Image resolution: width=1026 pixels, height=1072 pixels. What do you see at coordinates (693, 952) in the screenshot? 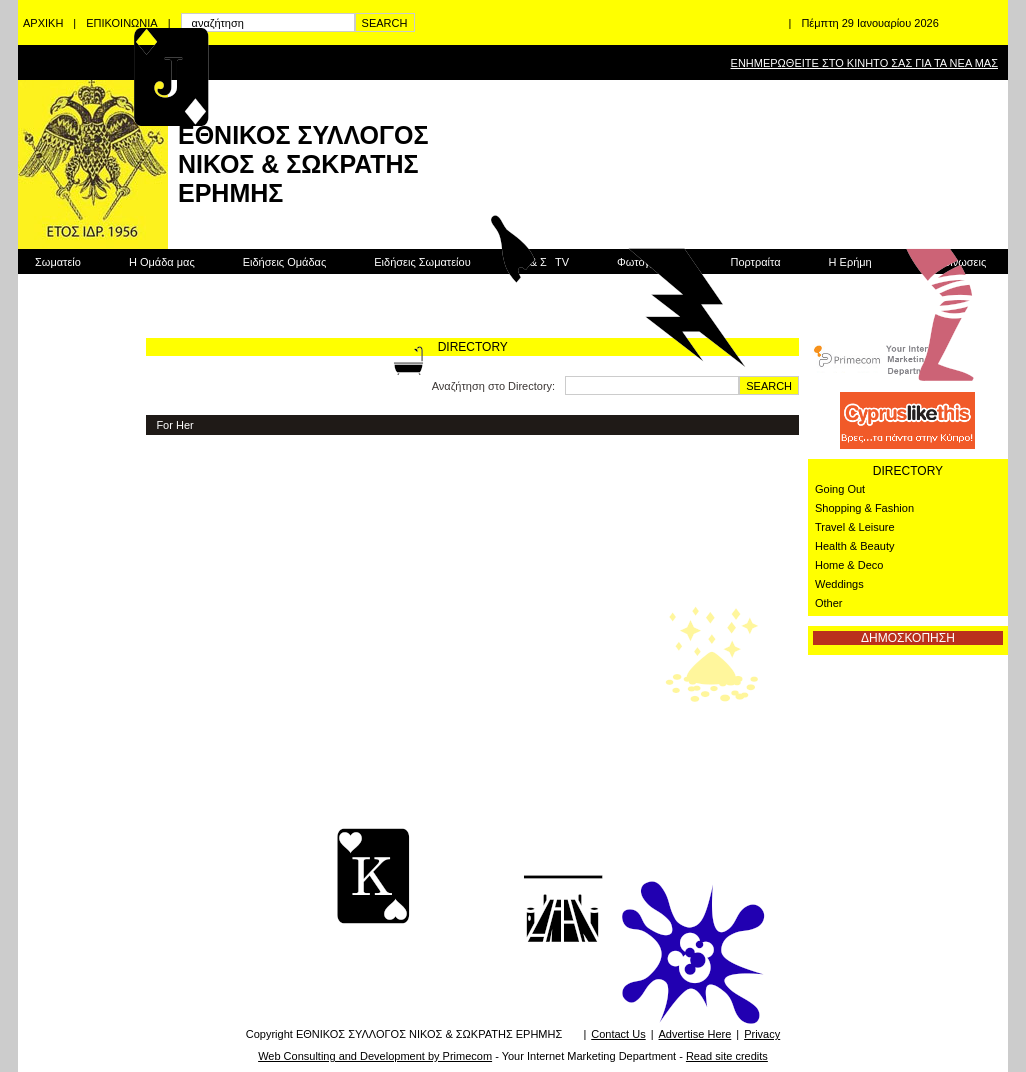
I see `indicates a biological or molecular element in a game` at bounding box center [693, 952].